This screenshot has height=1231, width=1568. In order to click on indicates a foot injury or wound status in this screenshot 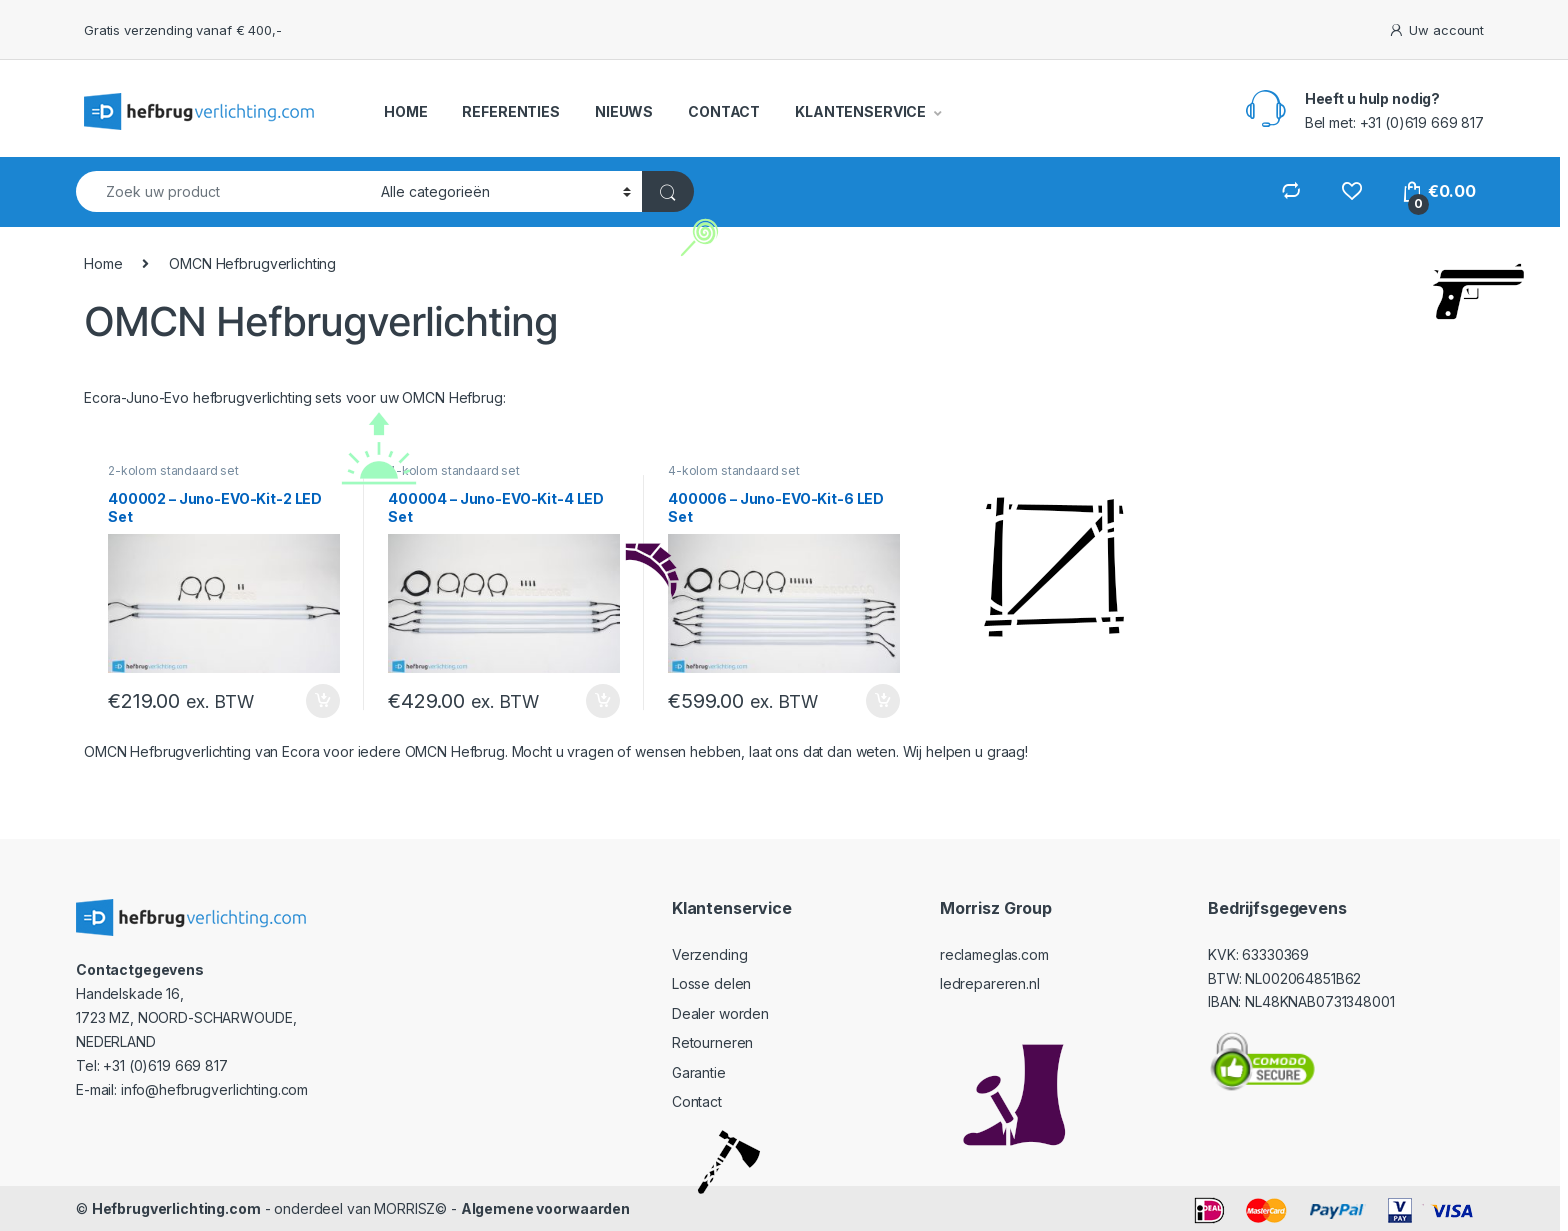, I will do `click(1013, 1095)`.